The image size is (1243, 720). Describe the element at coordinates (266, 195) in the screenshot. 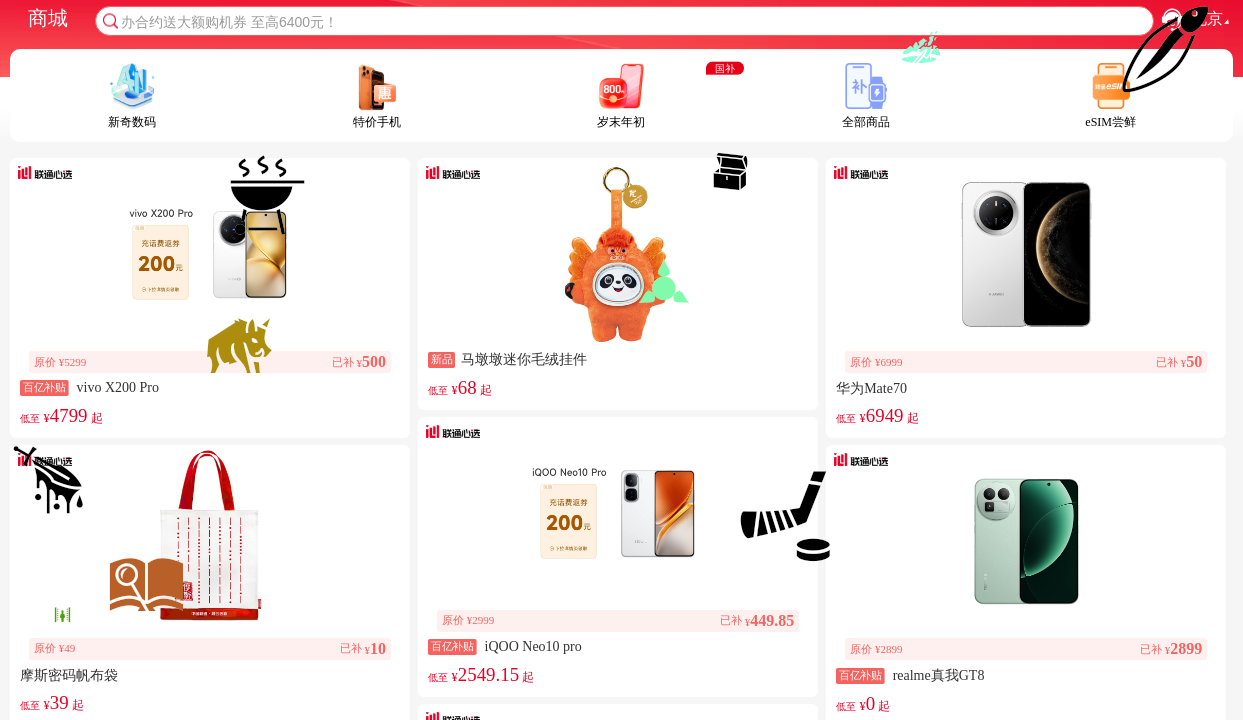

I see `browse outdoor cooking or grilling recipes` at that location.